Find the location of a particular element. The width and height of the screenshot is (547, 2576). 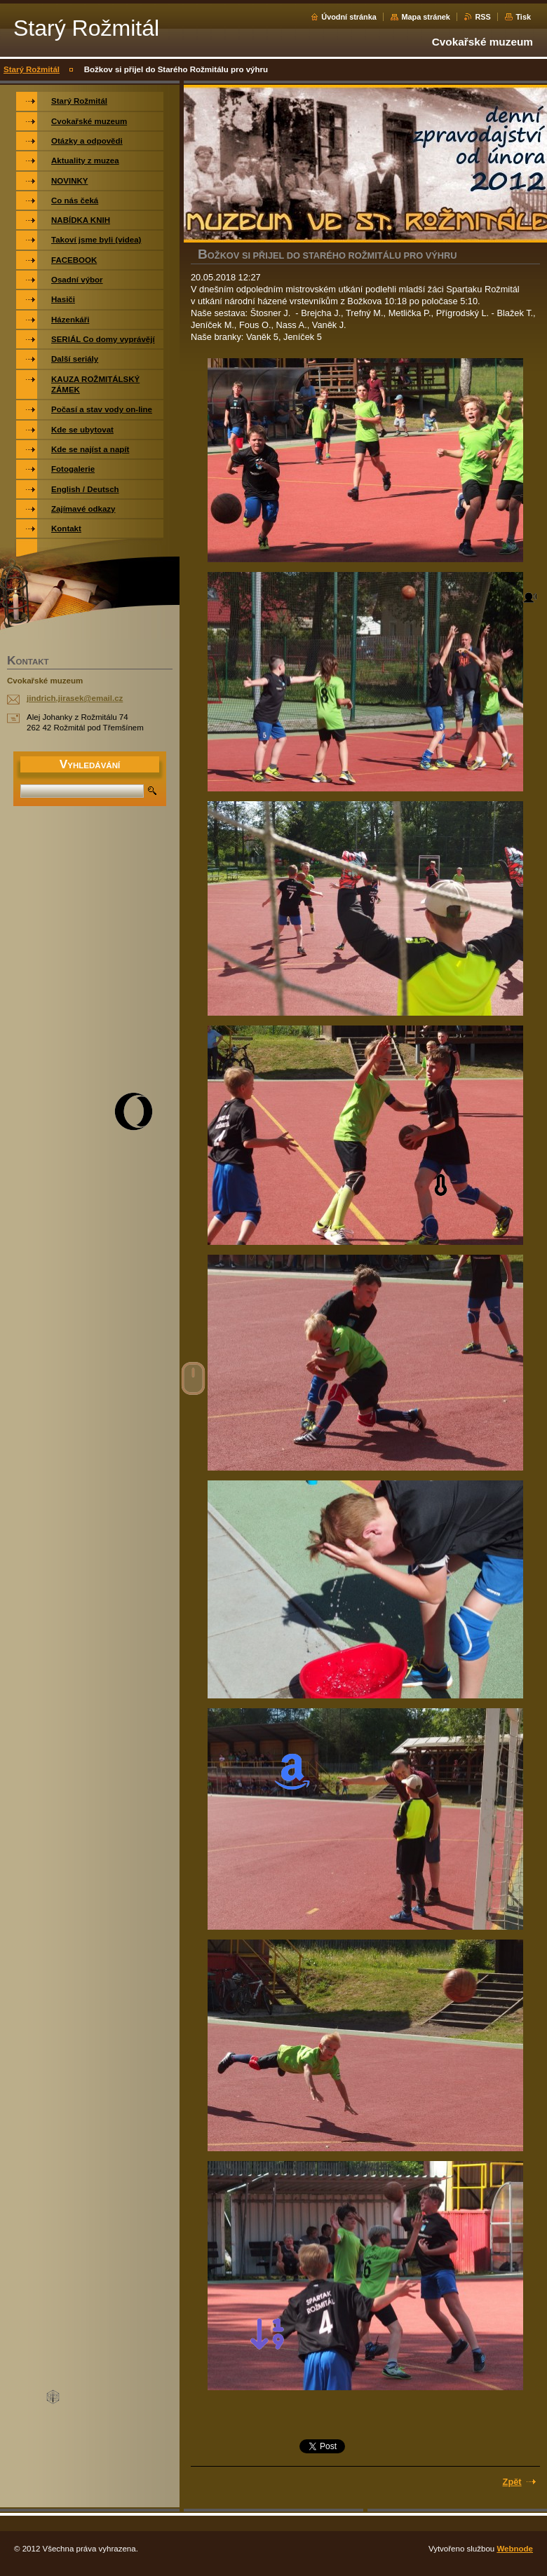

adjust mouse or cursor settings is located at coordinates (193, 1378).